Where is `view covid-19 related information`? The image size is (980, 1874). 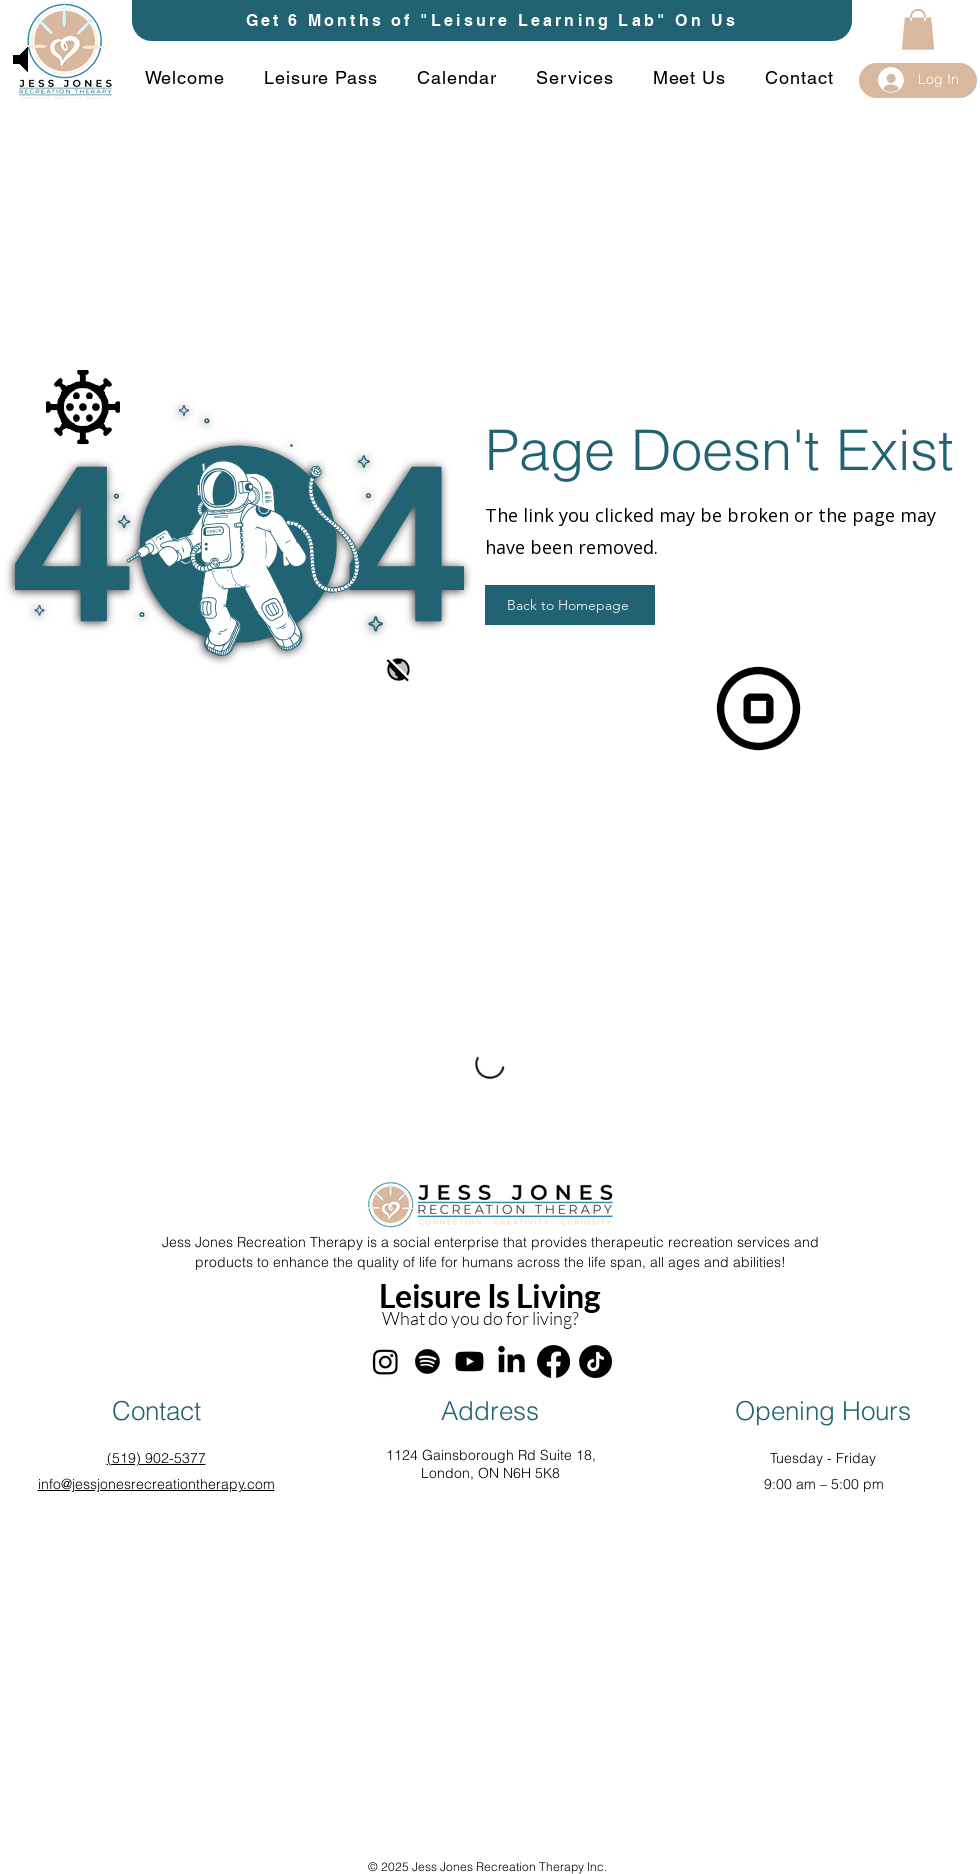 view covid-19 related information is located at coordinates (83, 407).